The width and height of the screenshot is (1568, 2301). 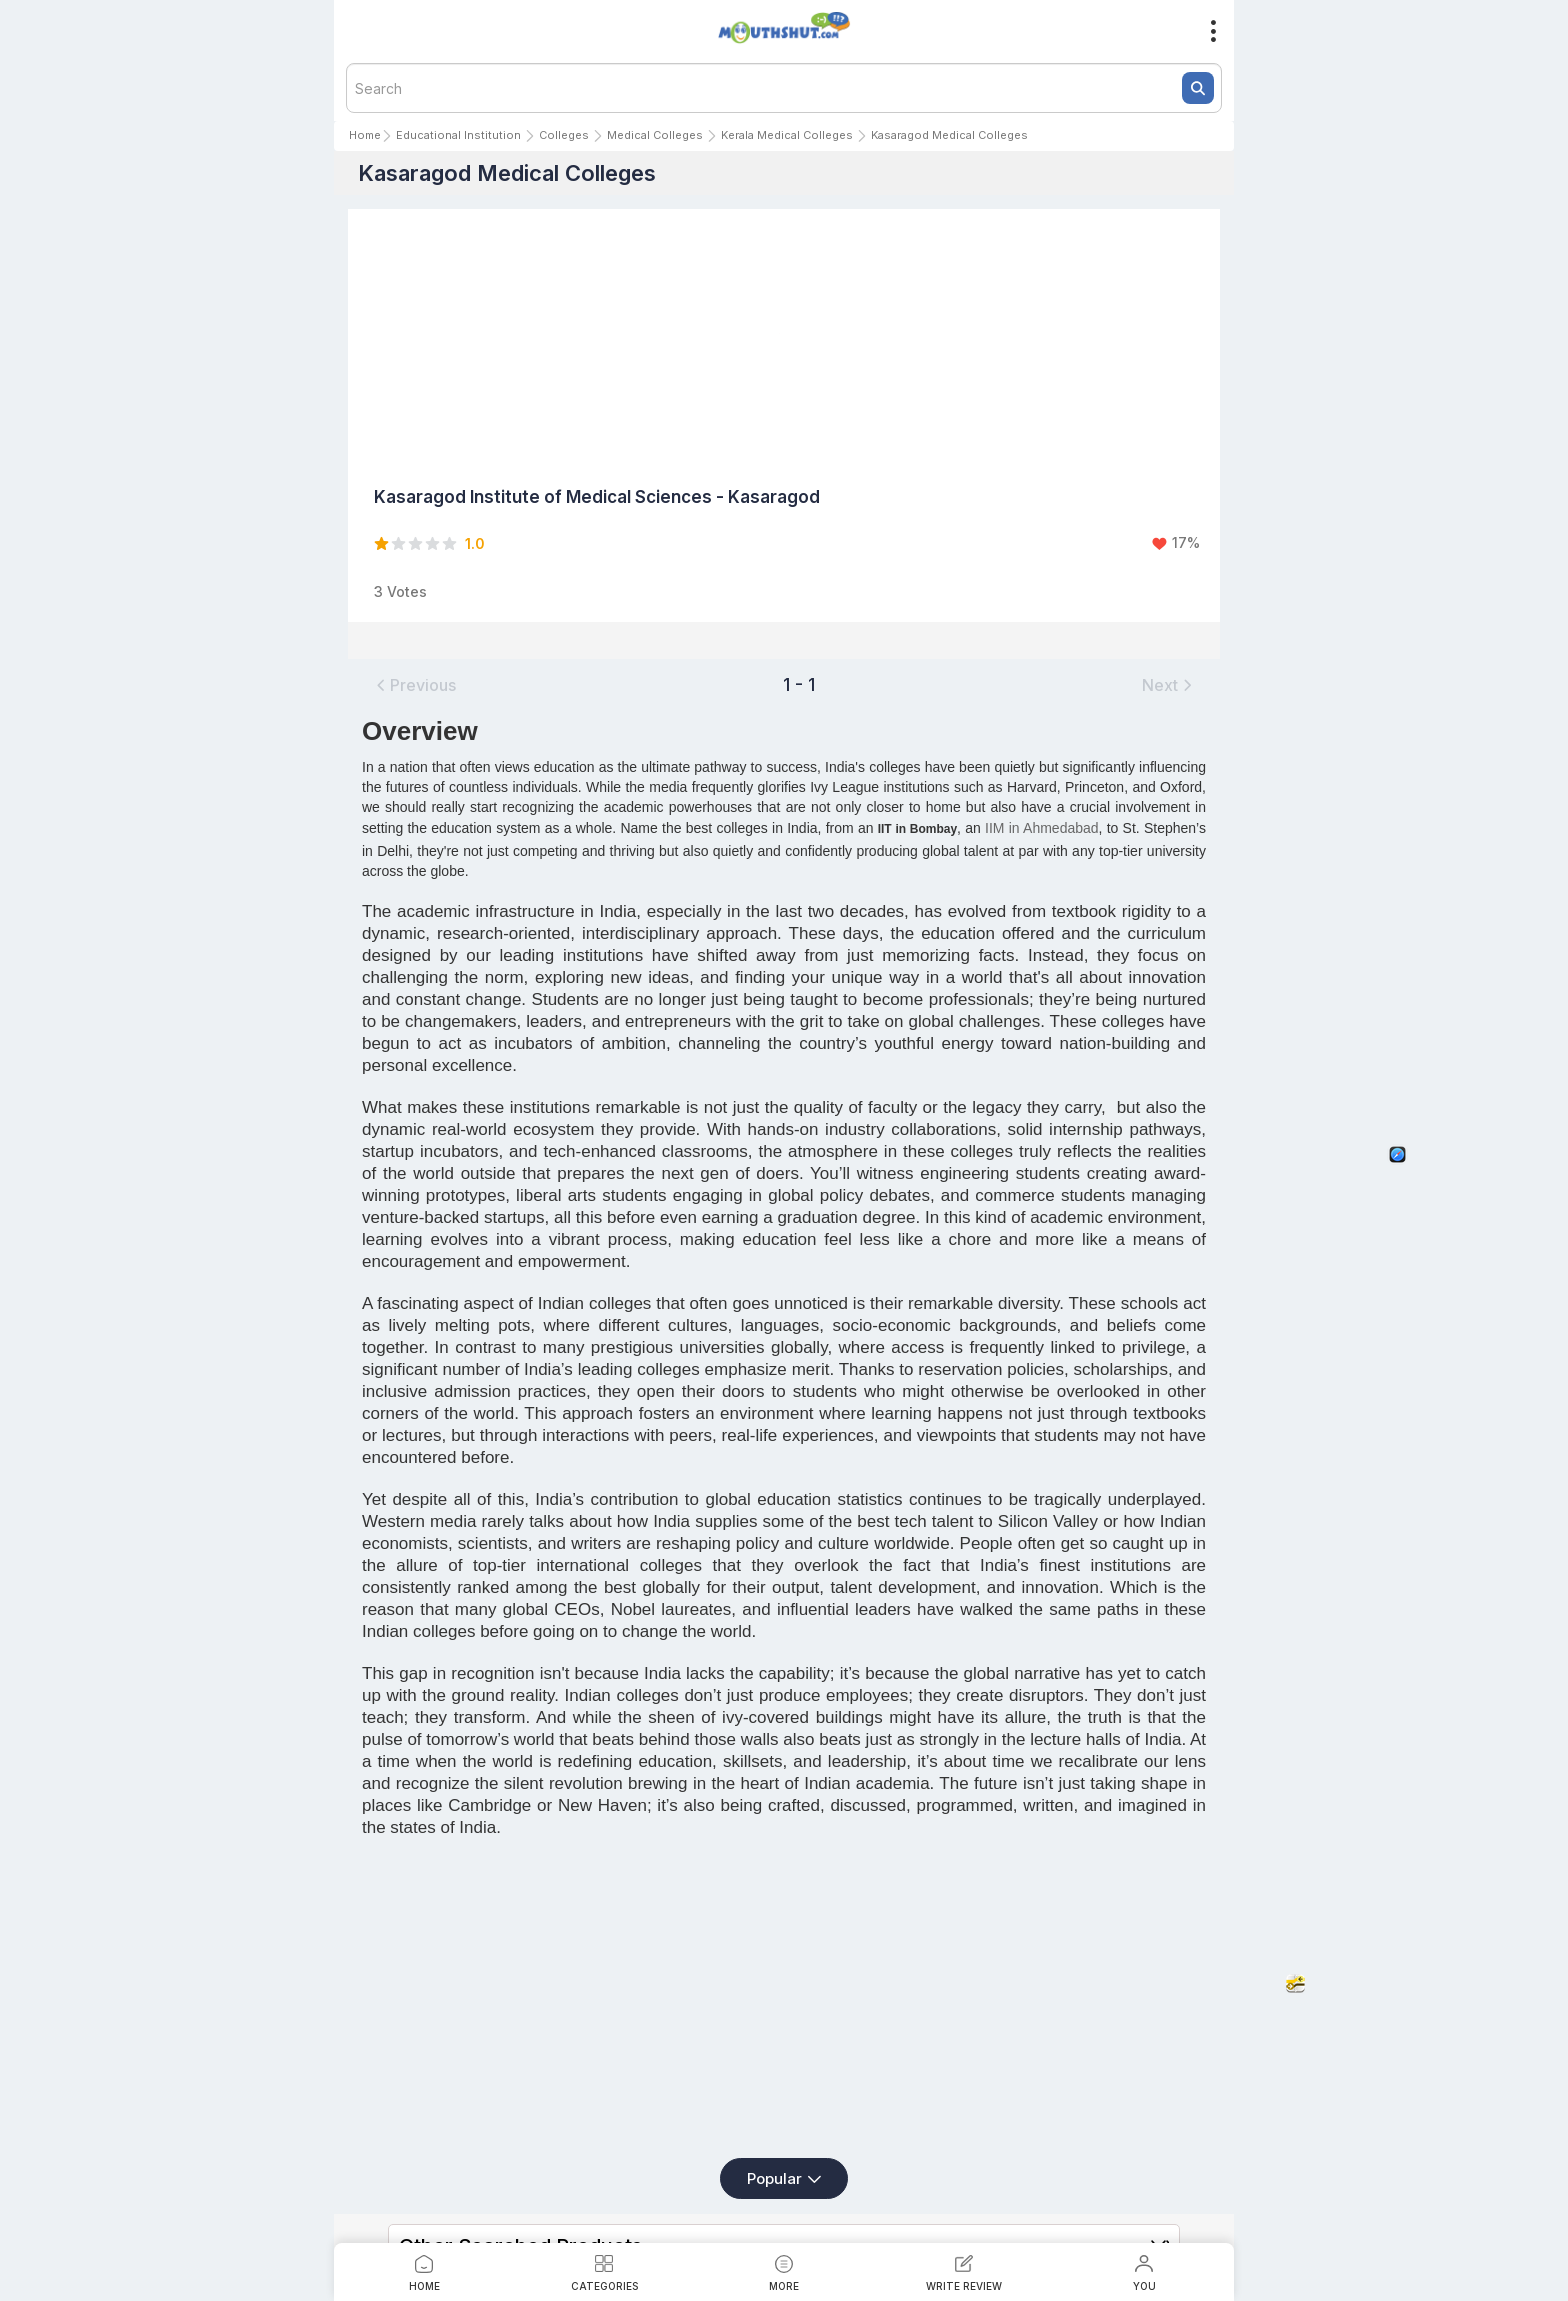 What do you see at coordinates (1397, 1154) in the screenshot?
I see `open Safari web browser` at bounding box center [1397, 1154].